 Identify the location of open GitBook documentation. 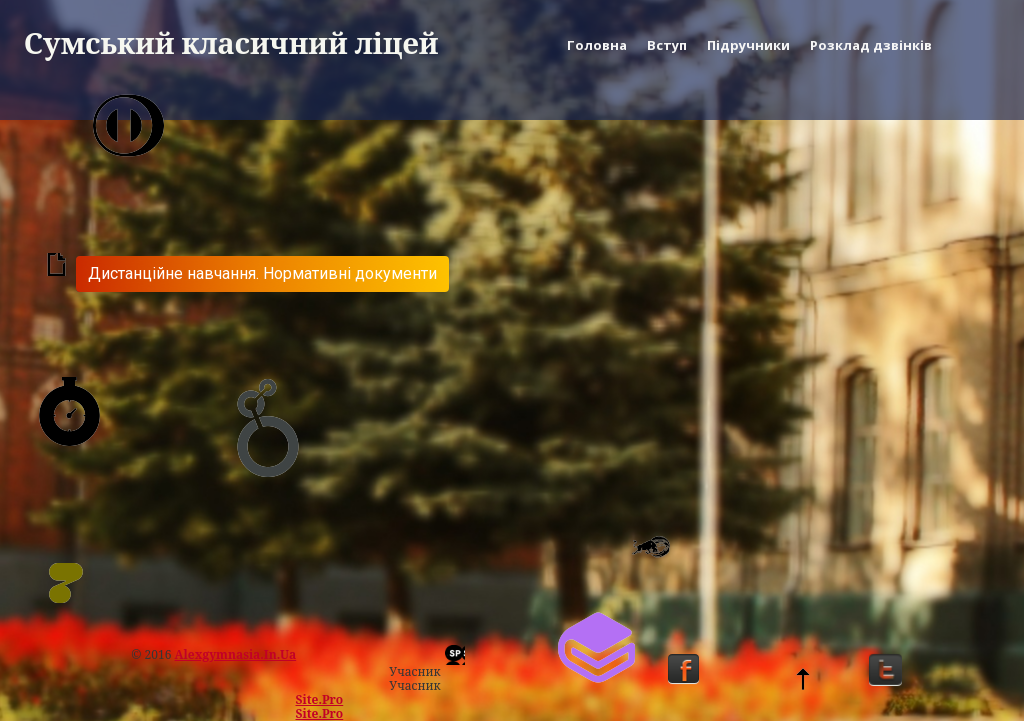
(596, 647).